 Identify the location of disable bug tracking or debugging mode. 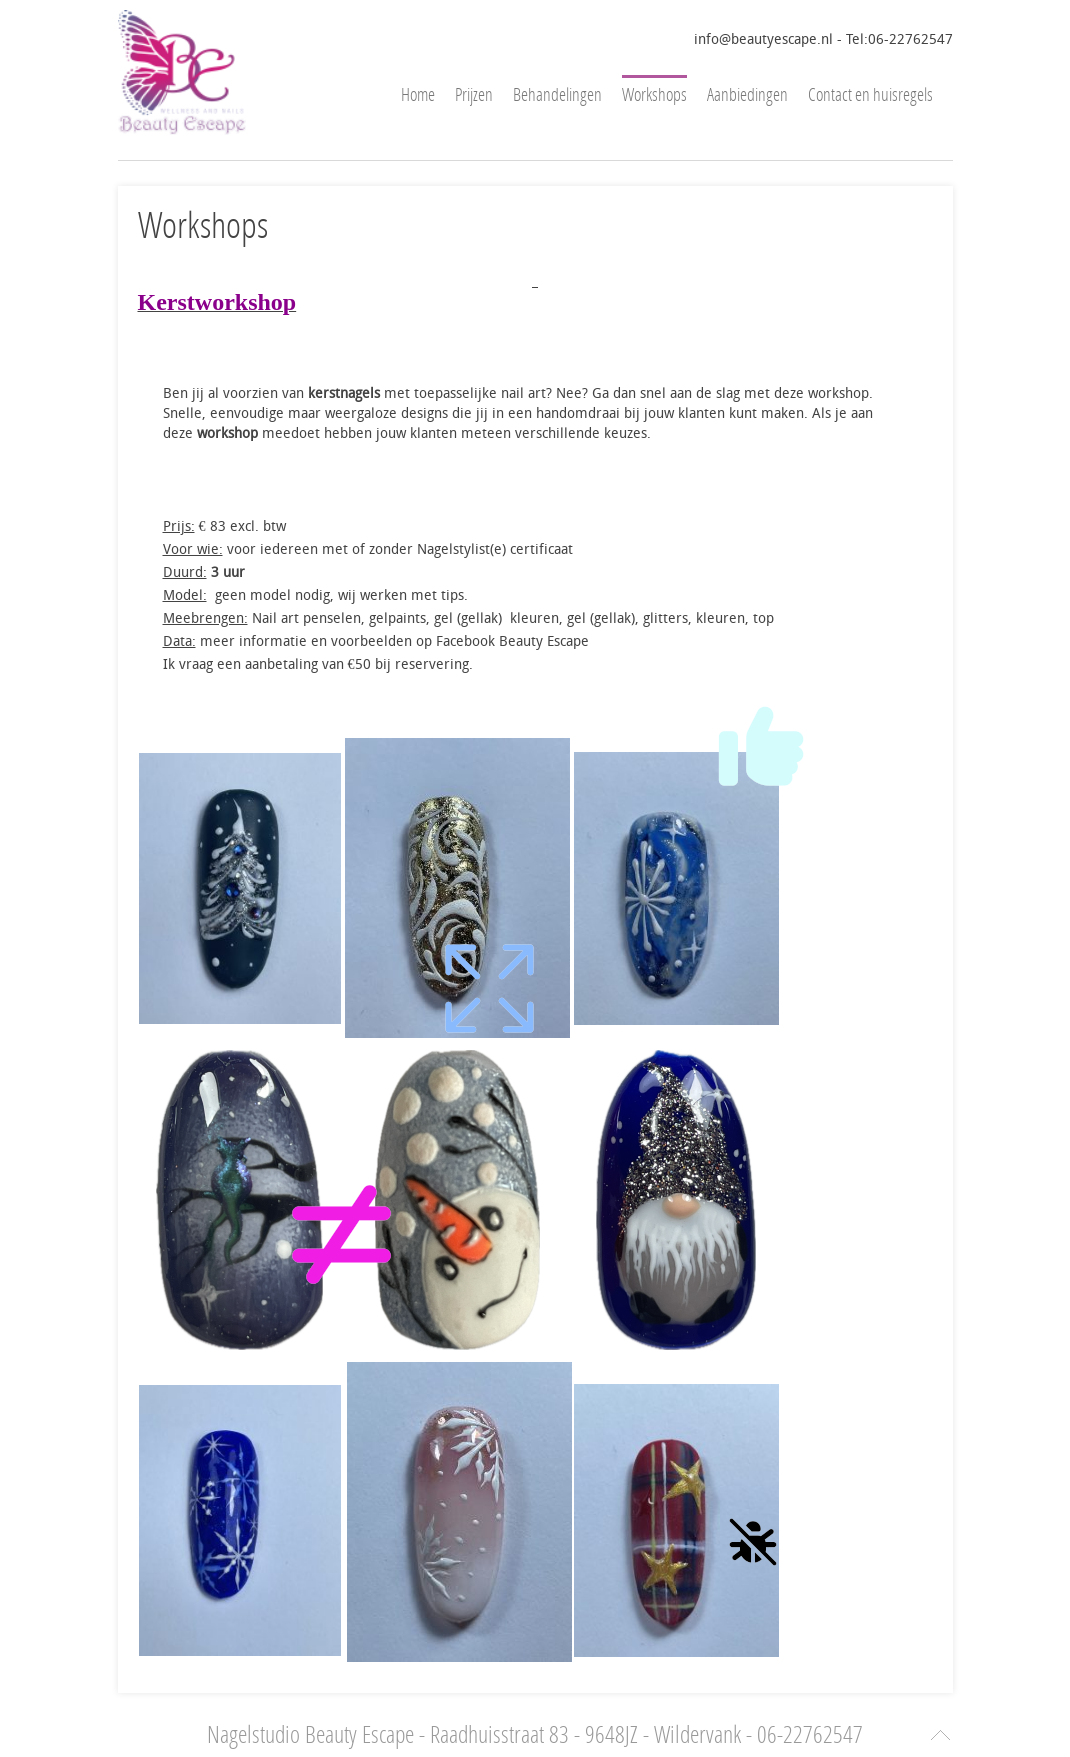
(753, 1542).